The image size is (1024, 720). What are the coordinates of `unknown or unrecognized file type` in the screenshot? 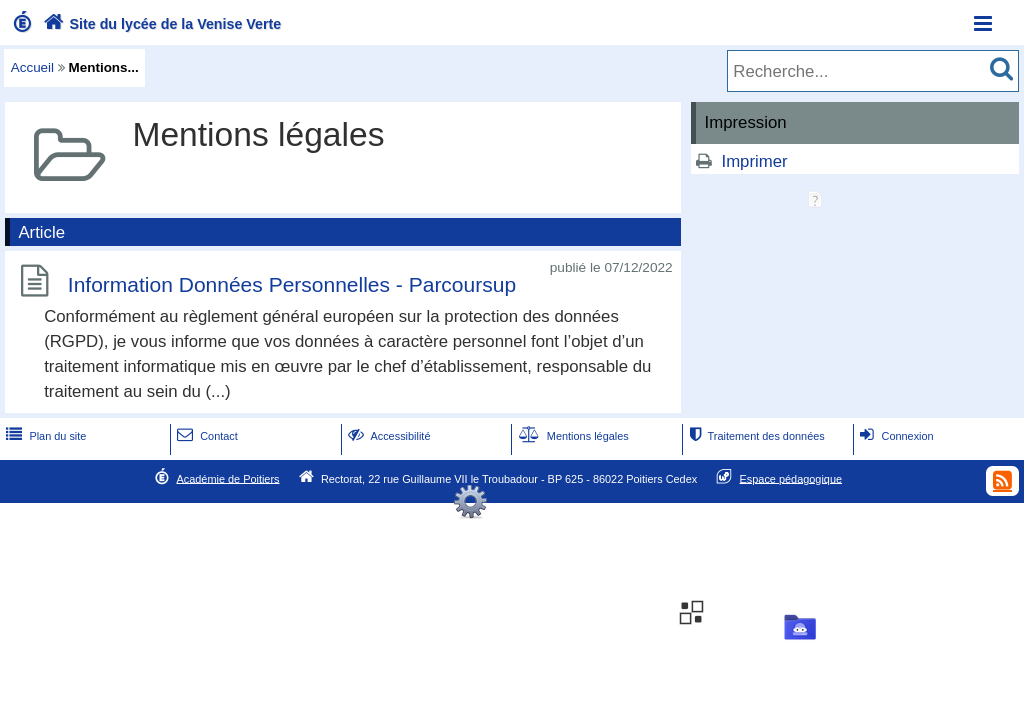 It's located at (815, 199).